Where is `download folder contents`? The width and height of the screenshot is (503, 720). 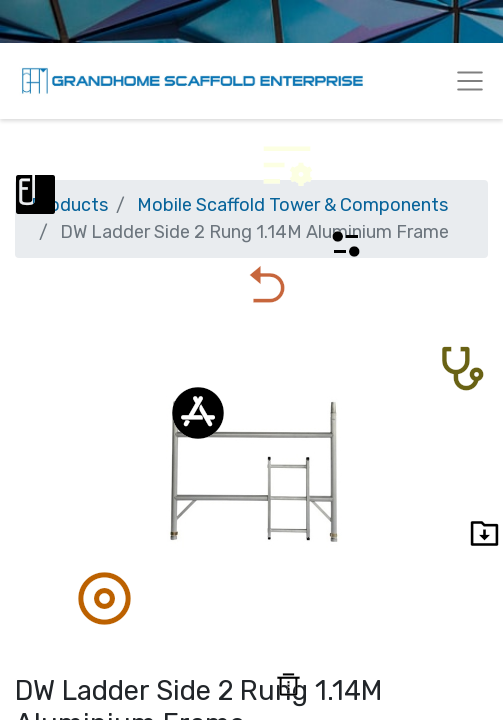 download folder contents is located at coordinates (484, 533).